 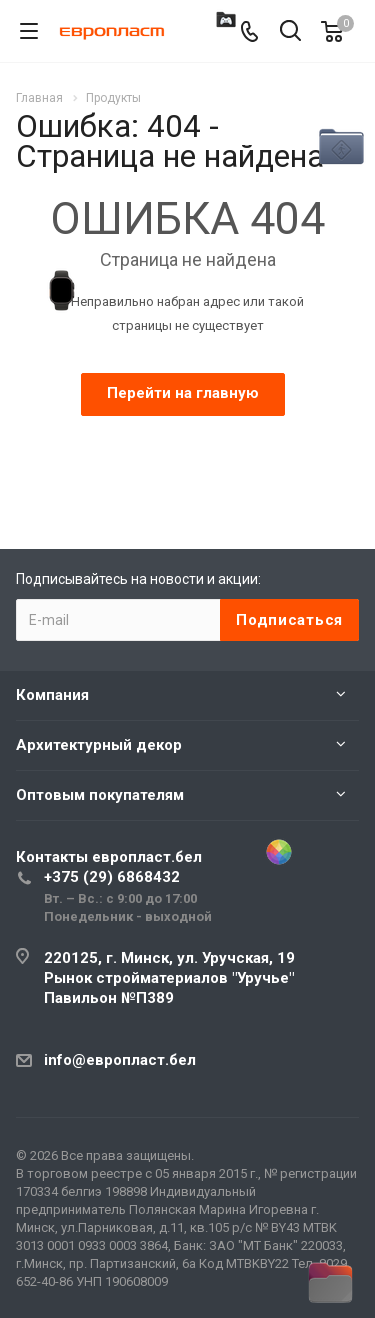 I want to click on open microsoft games folder, so click(x=226, y=20).